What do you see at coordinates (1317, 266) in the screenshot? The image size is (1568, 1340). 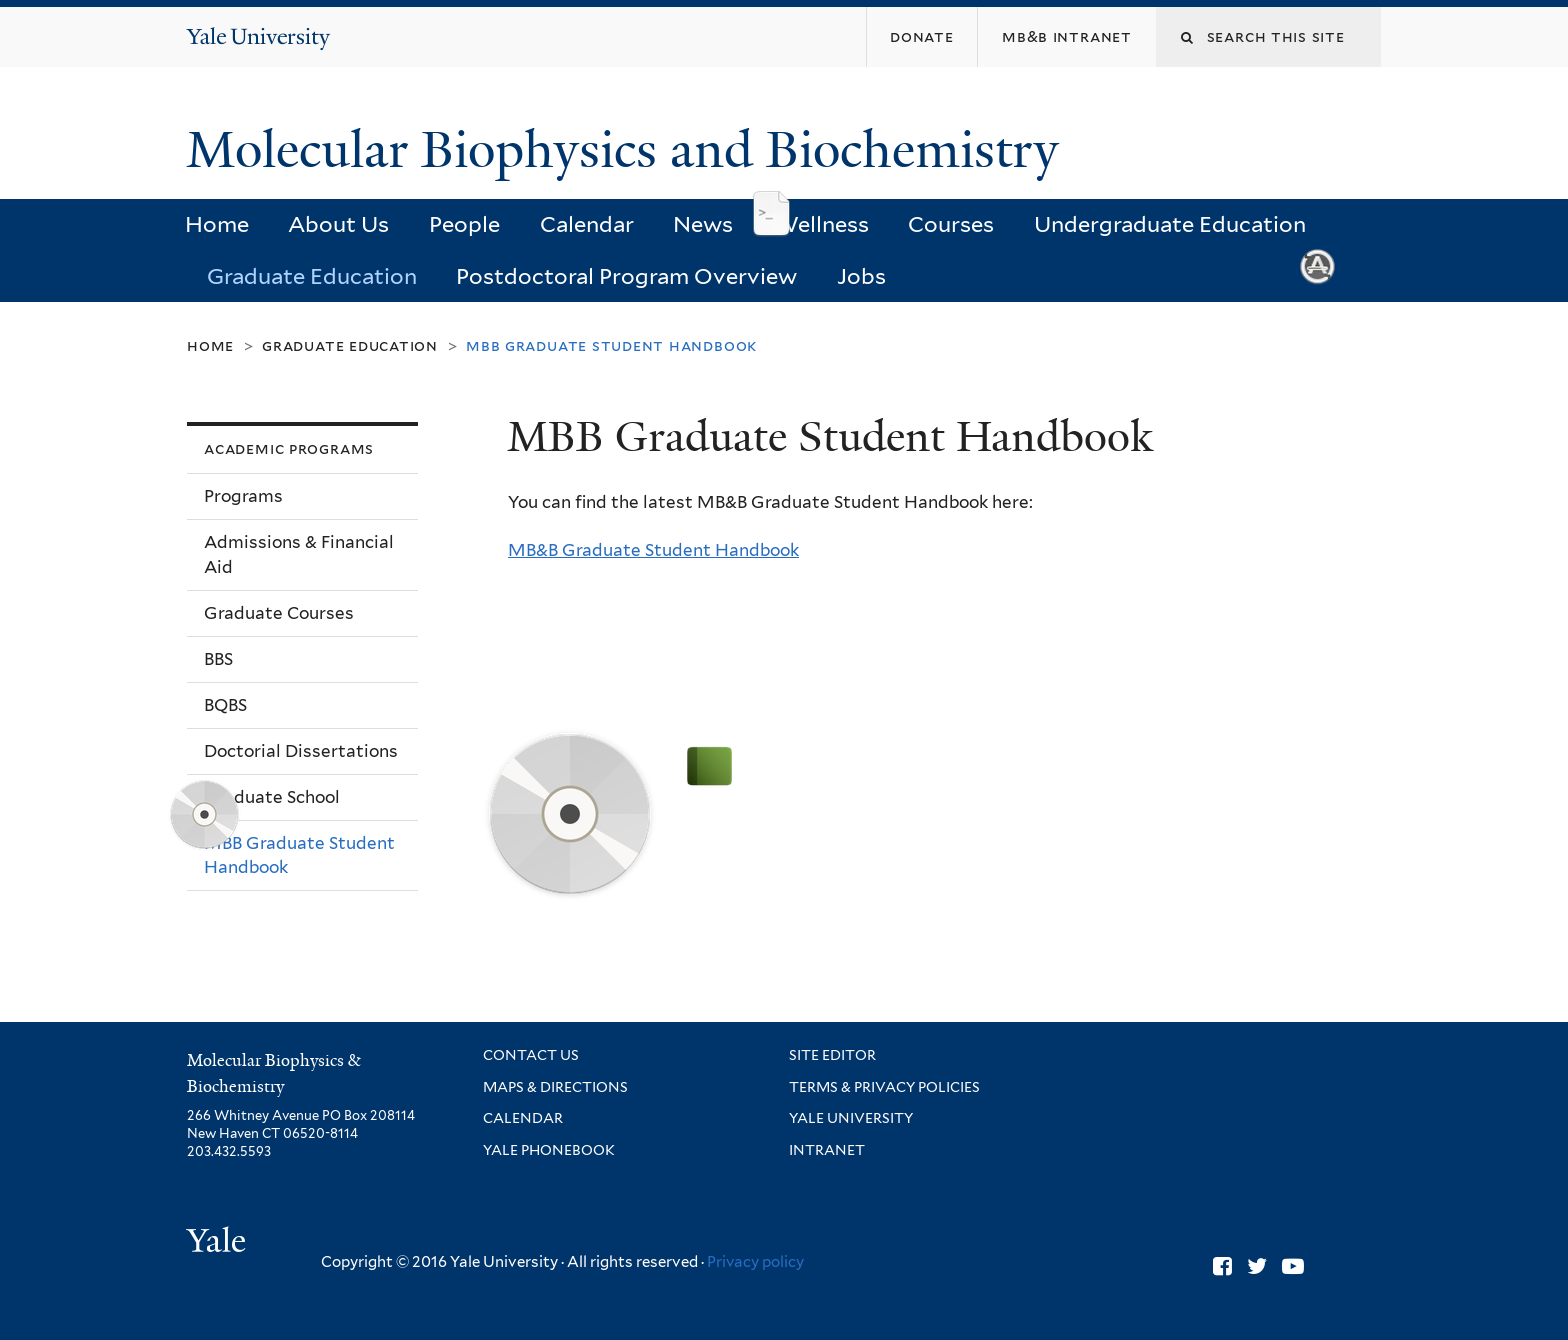 I see `check for available software updates` at bounding box center [1317, 266].